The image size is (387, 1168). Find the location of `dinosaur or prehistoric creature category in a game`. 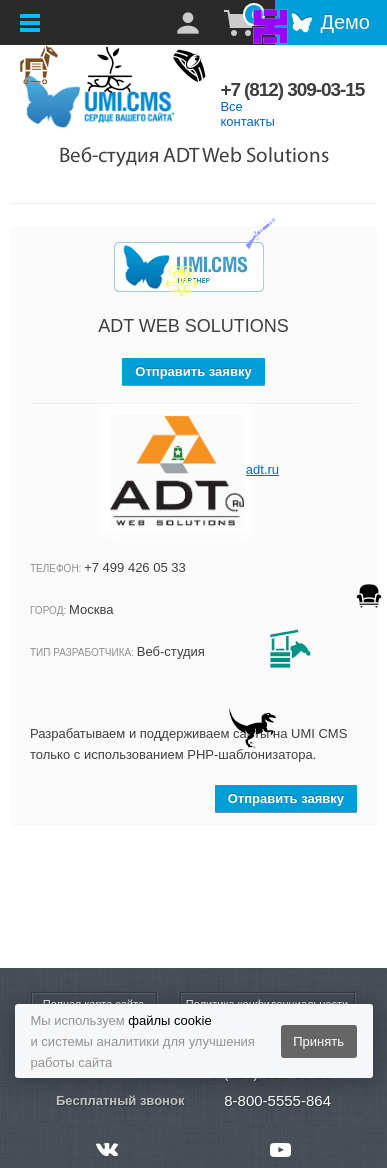

dinosaur or prehistoric creature category in a game is located at coordinates (252, 727).